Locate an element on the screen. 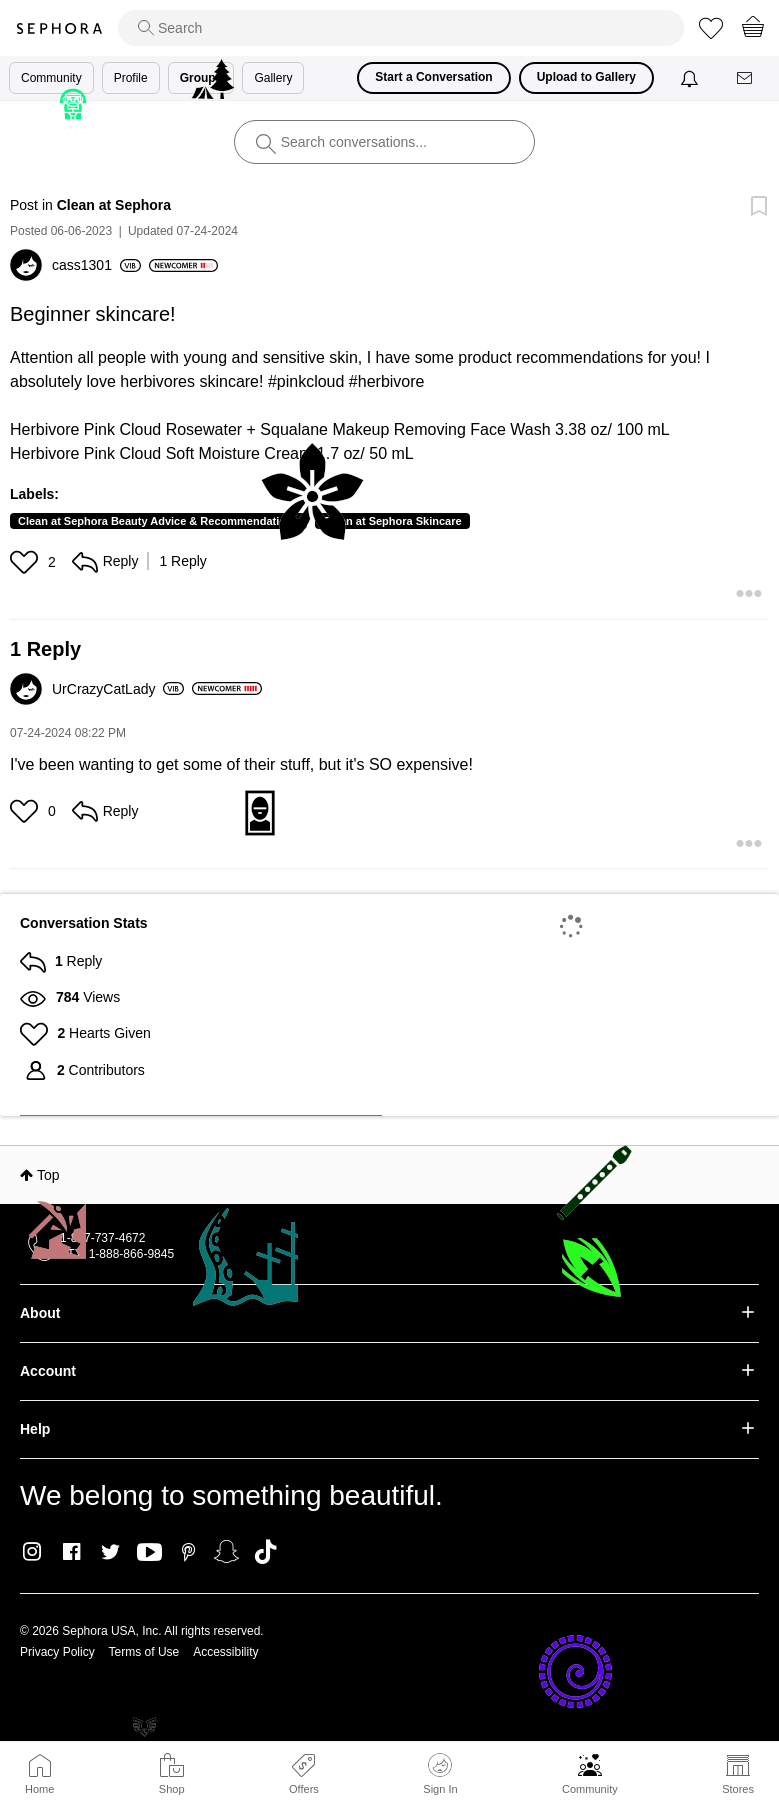 Image resolution: width=779 pixels, height=1806 pixels. guild or faction emblem in a game interface is located at coordinates (144, 1725).